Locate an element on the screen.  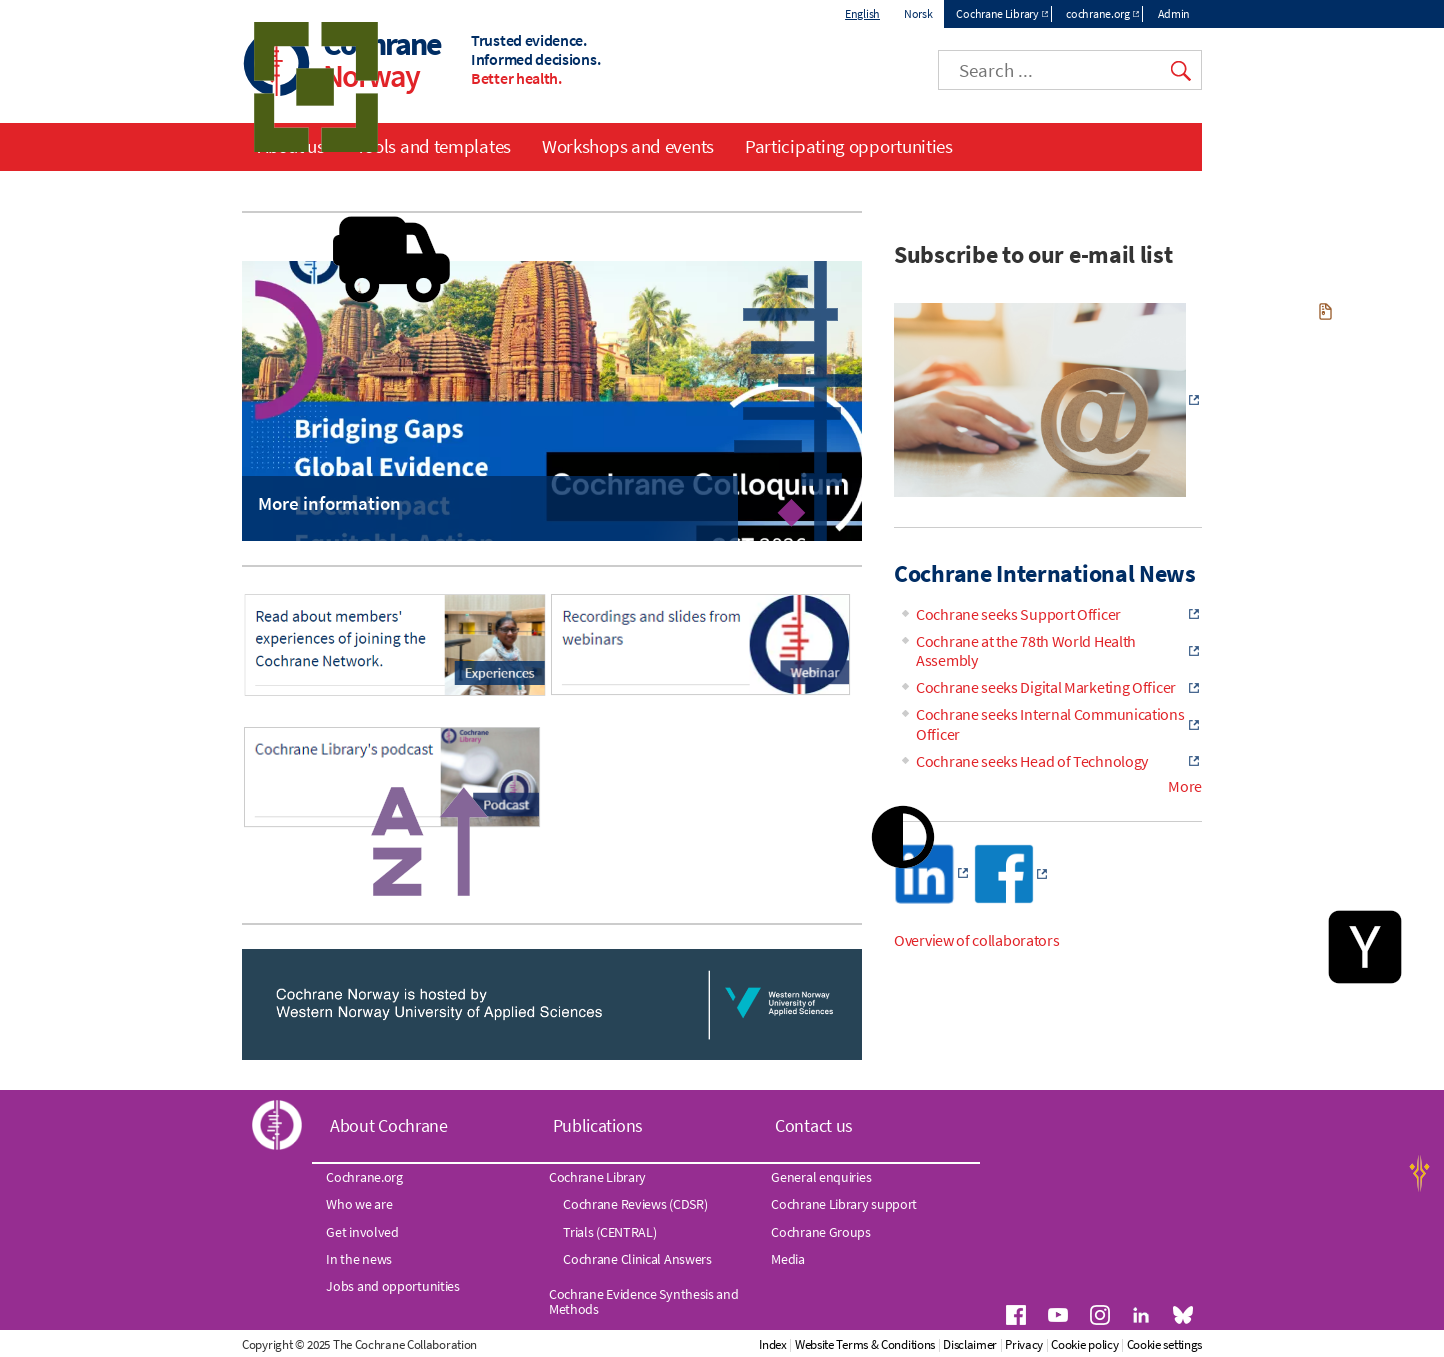
fulcrum app logo is located at coordinates (1419, 1173).